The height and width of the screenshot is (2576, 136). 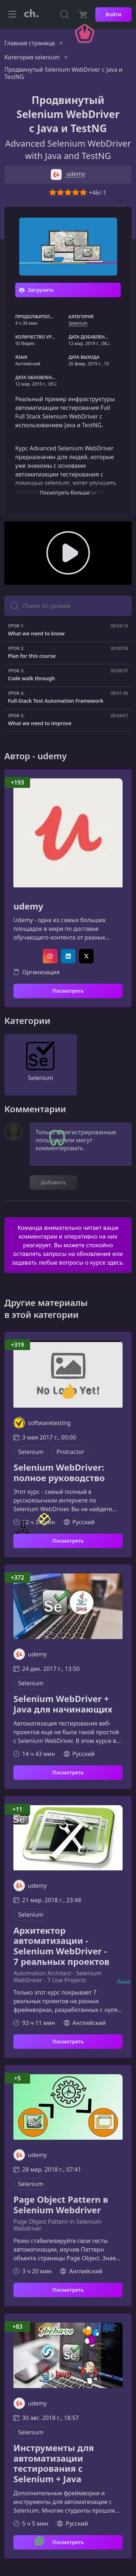 What do you see at coordinates (69, 1391) in the screenshot?
I see `open the tinder dating app` at bounding box center [69, 1391].